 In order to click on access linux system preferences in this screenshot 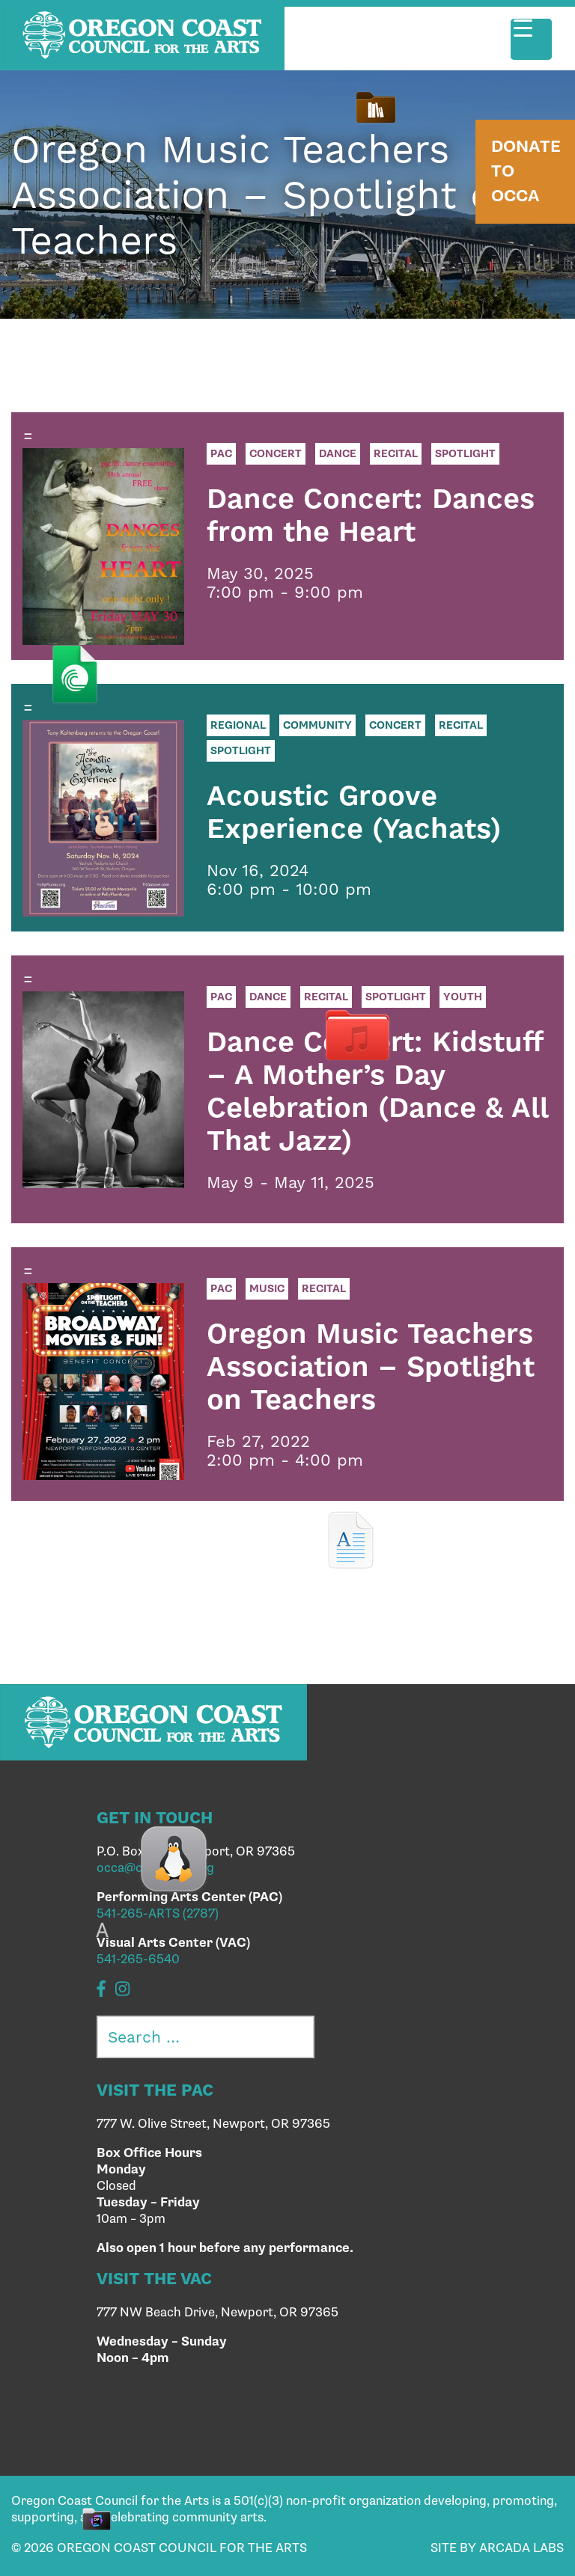, I will do `click(174, 1860)`.